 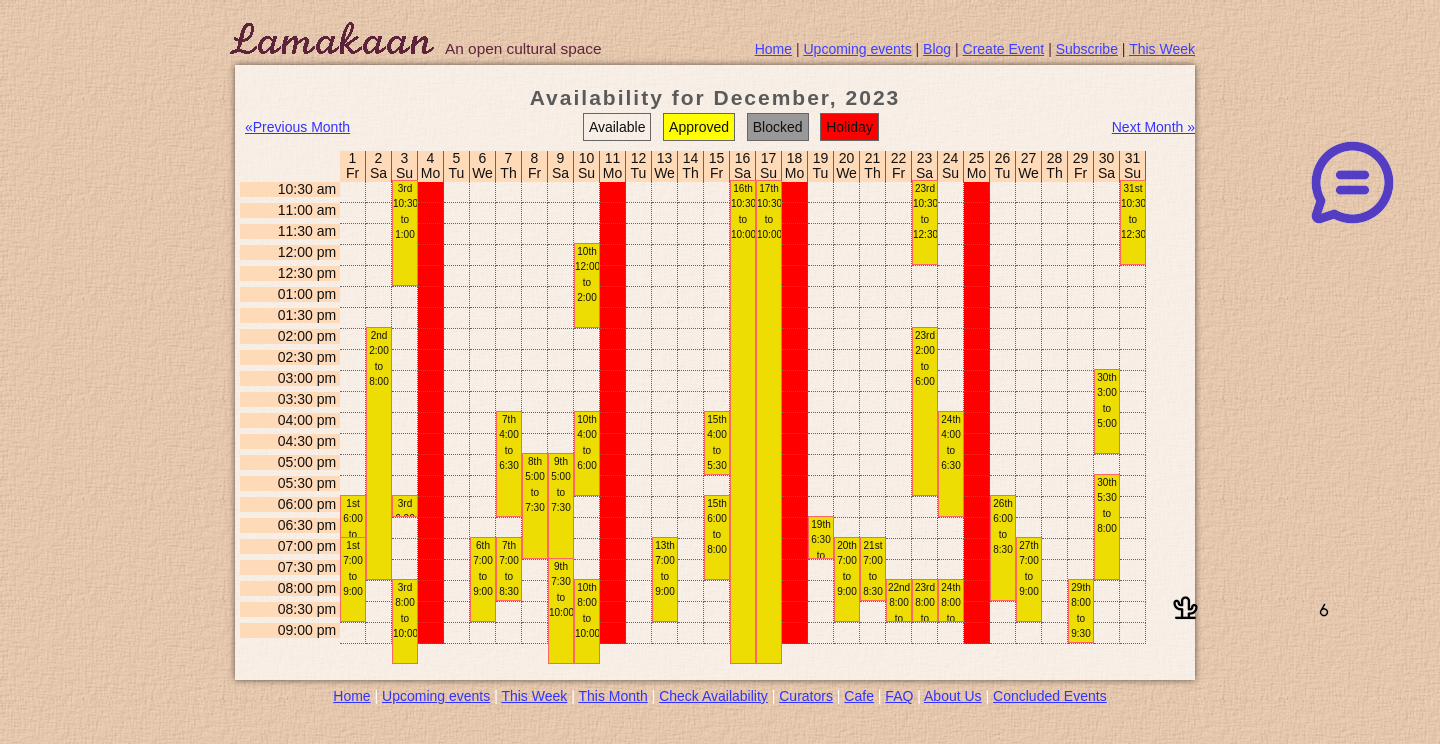 I want to click on indicates step six in a multi-step process, so click(x=1324, y=610).